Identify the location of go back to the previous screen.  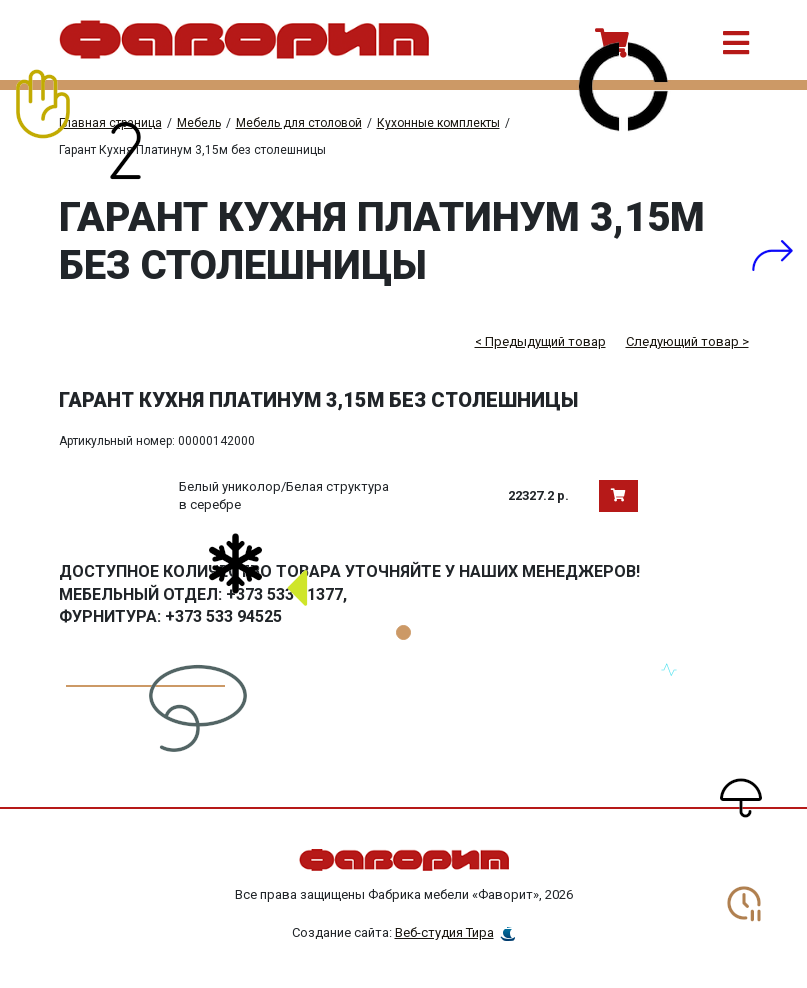
(299, 588).